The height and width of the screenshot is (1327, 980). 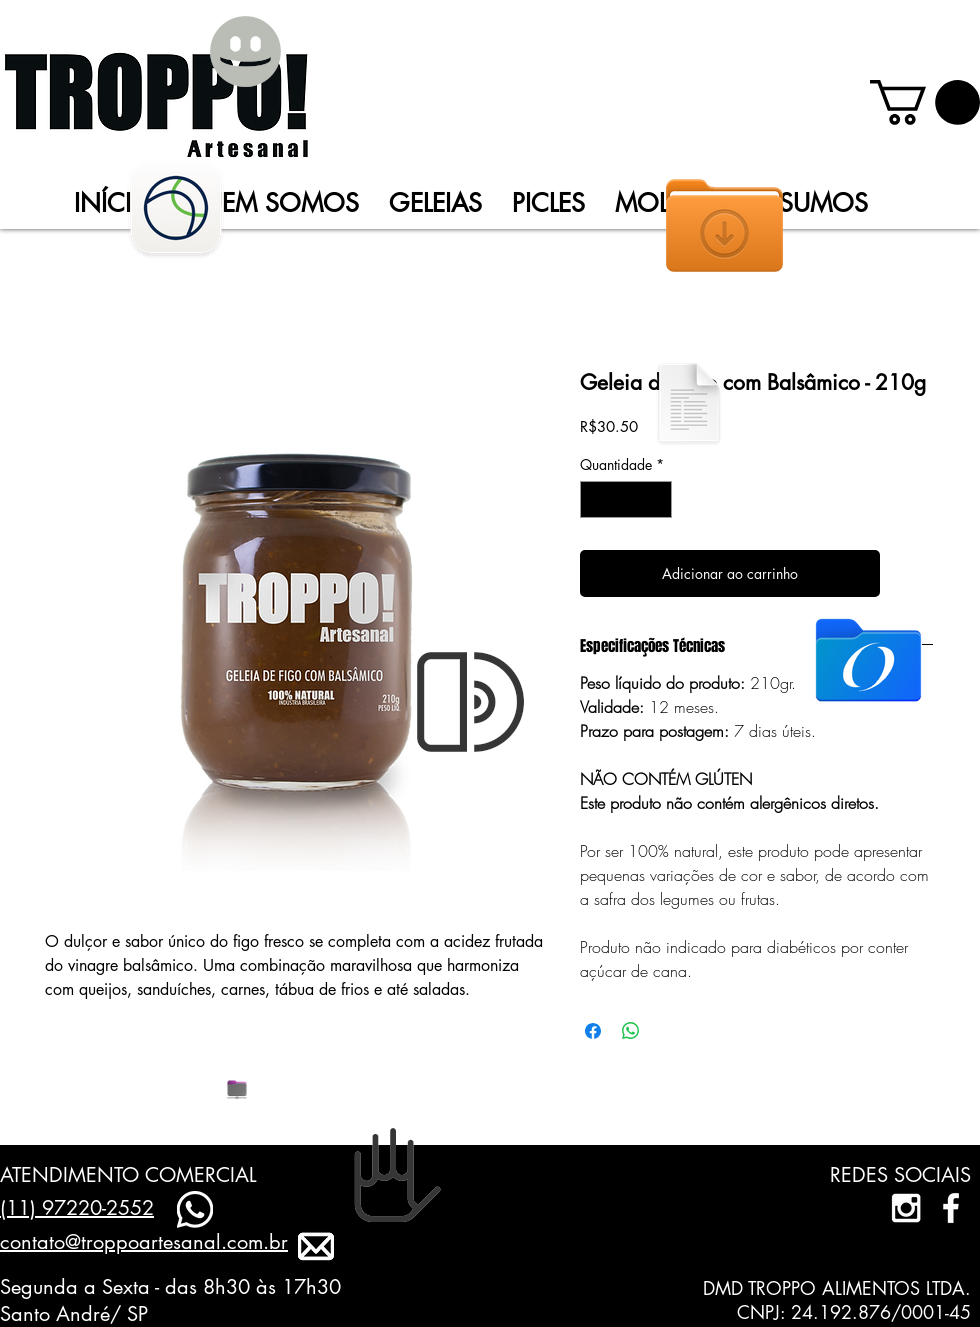 What do you see at coordinates (724, 225) in the screenshot?
I see `access your downloads folder` at bounding box center [724, 225].